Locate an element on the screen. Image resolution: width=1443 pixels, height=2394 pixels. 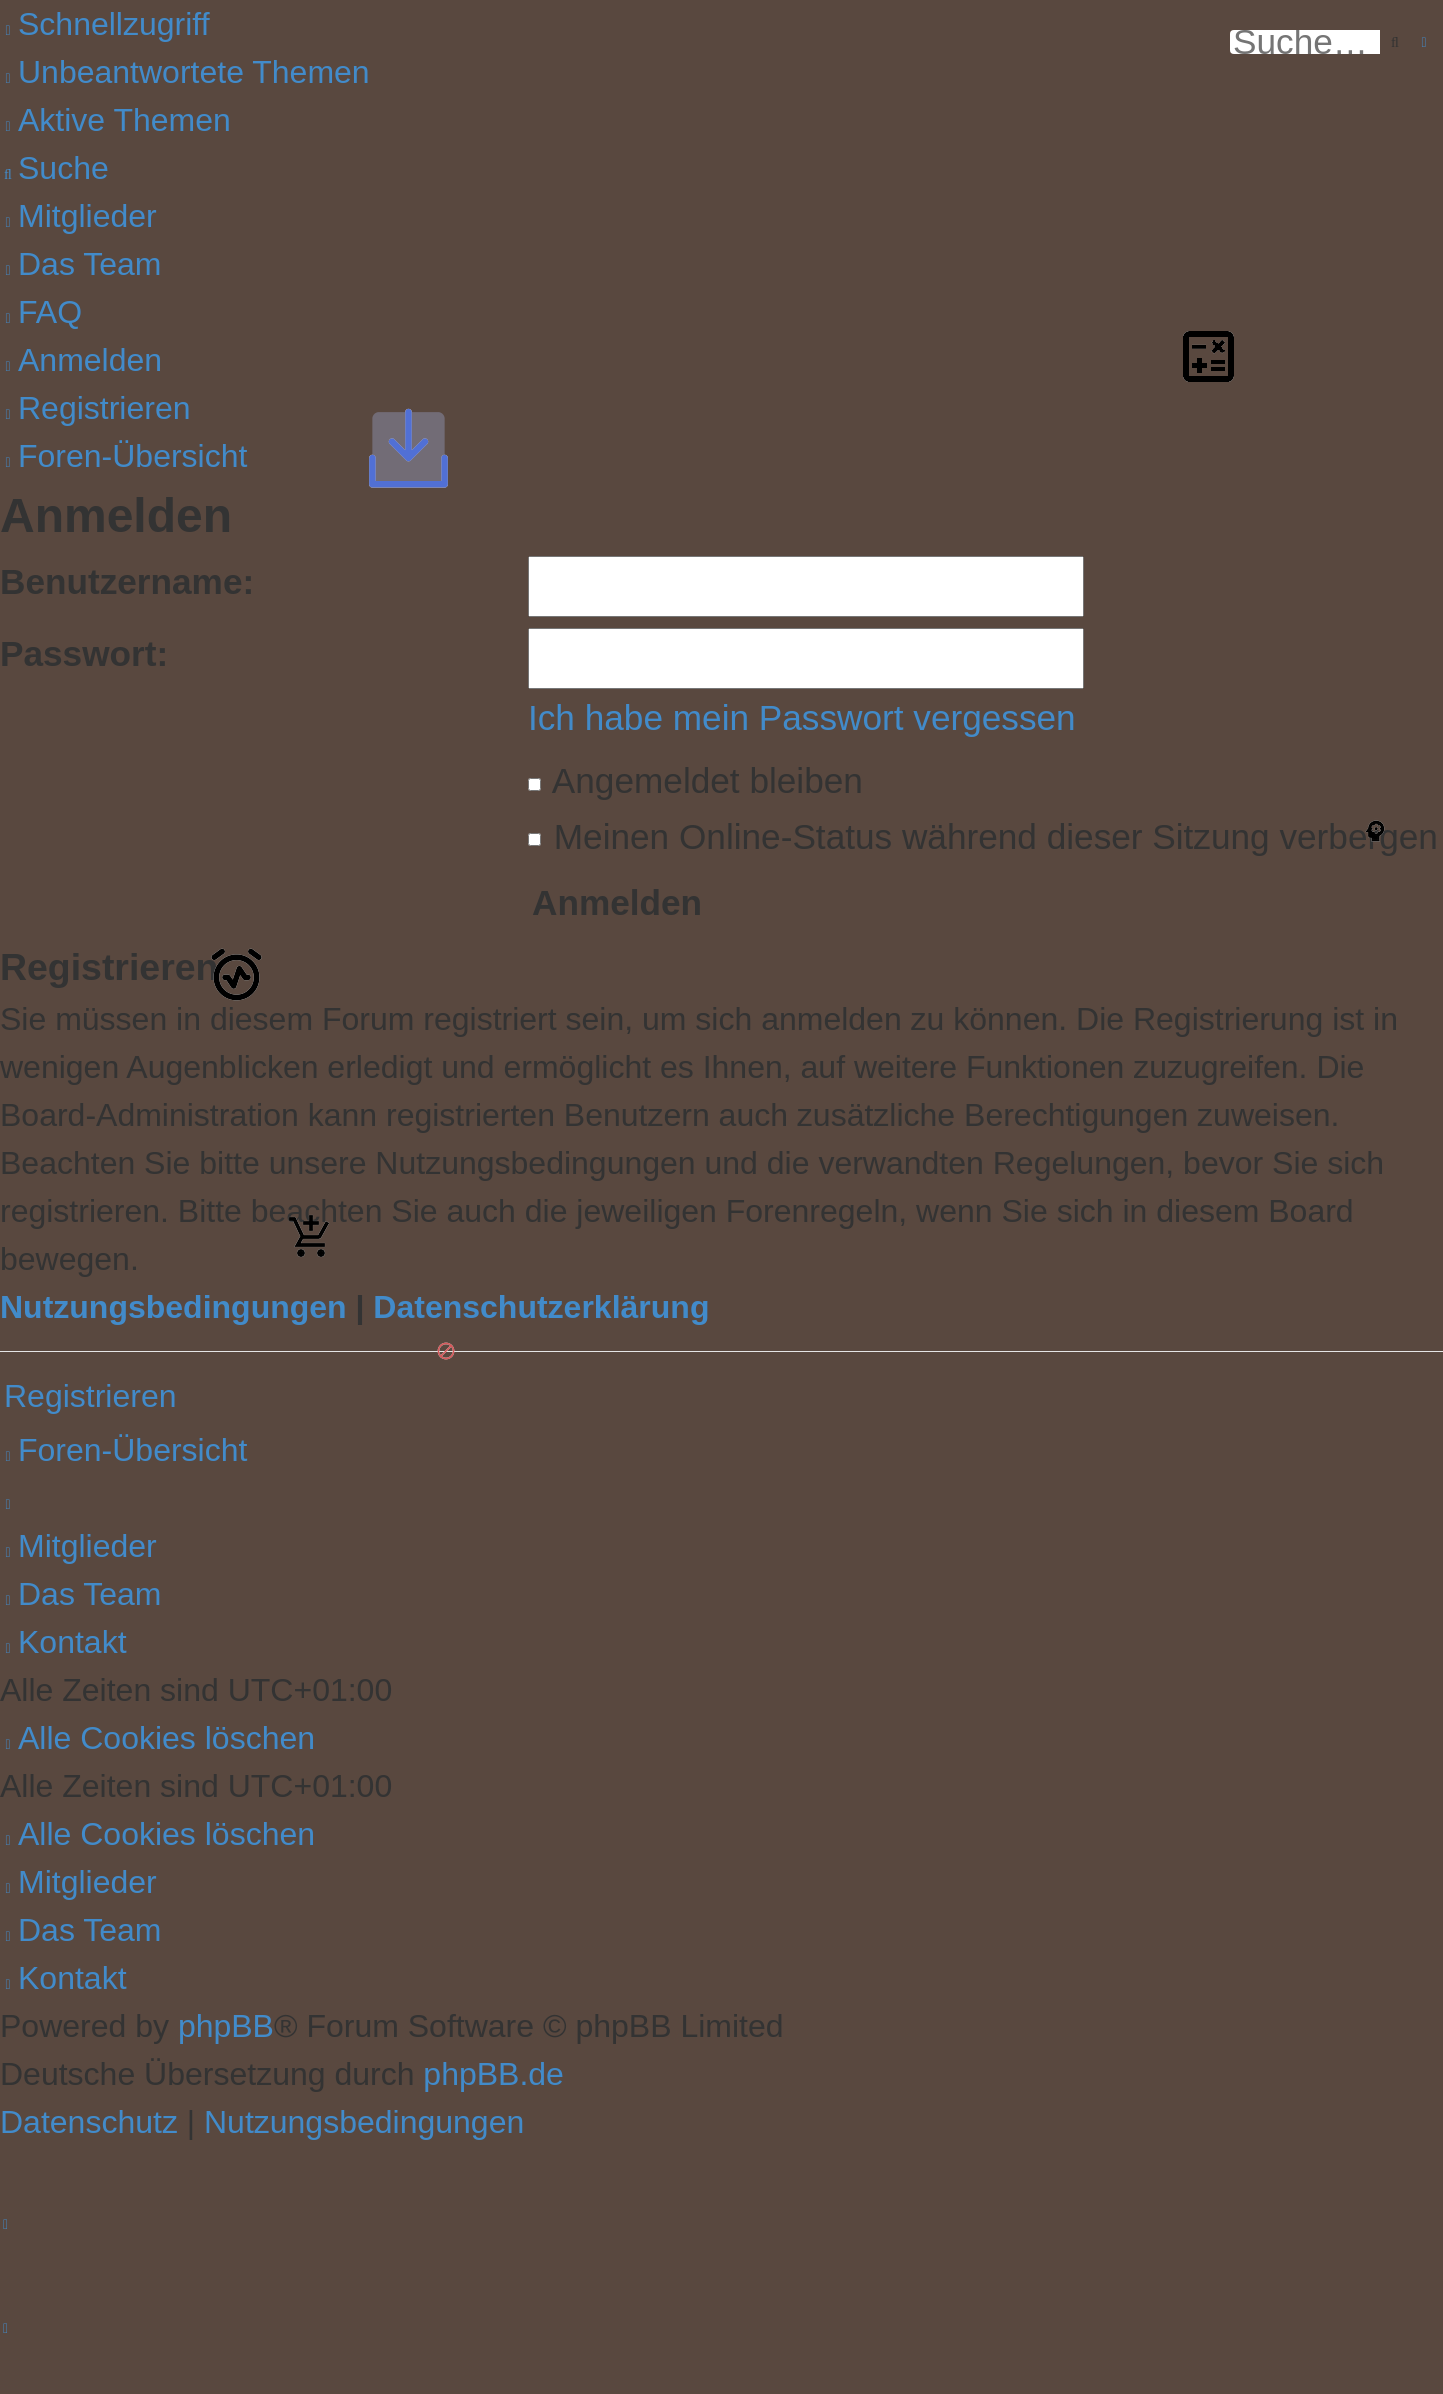
access mental health or psychology features is located at coordinates (1375, 831).